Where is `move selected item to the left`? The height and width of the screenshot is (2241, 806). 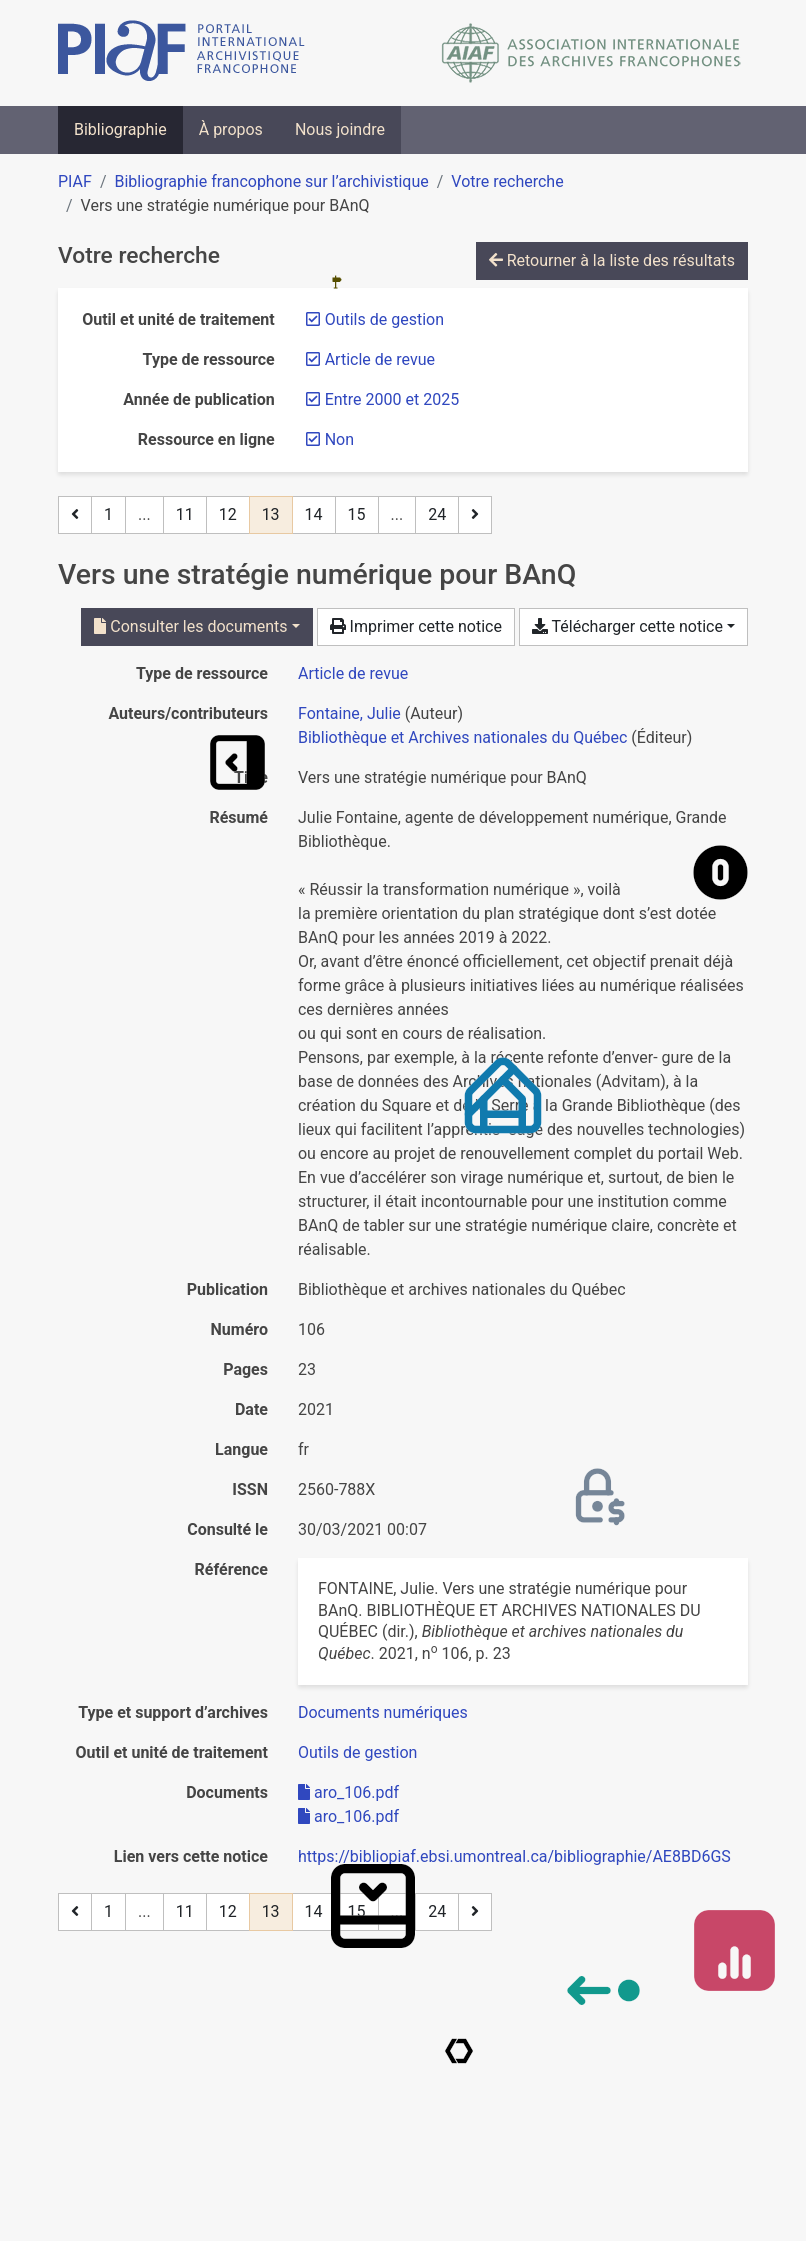 move selected item to the left is located at coordinates (603, 1990).